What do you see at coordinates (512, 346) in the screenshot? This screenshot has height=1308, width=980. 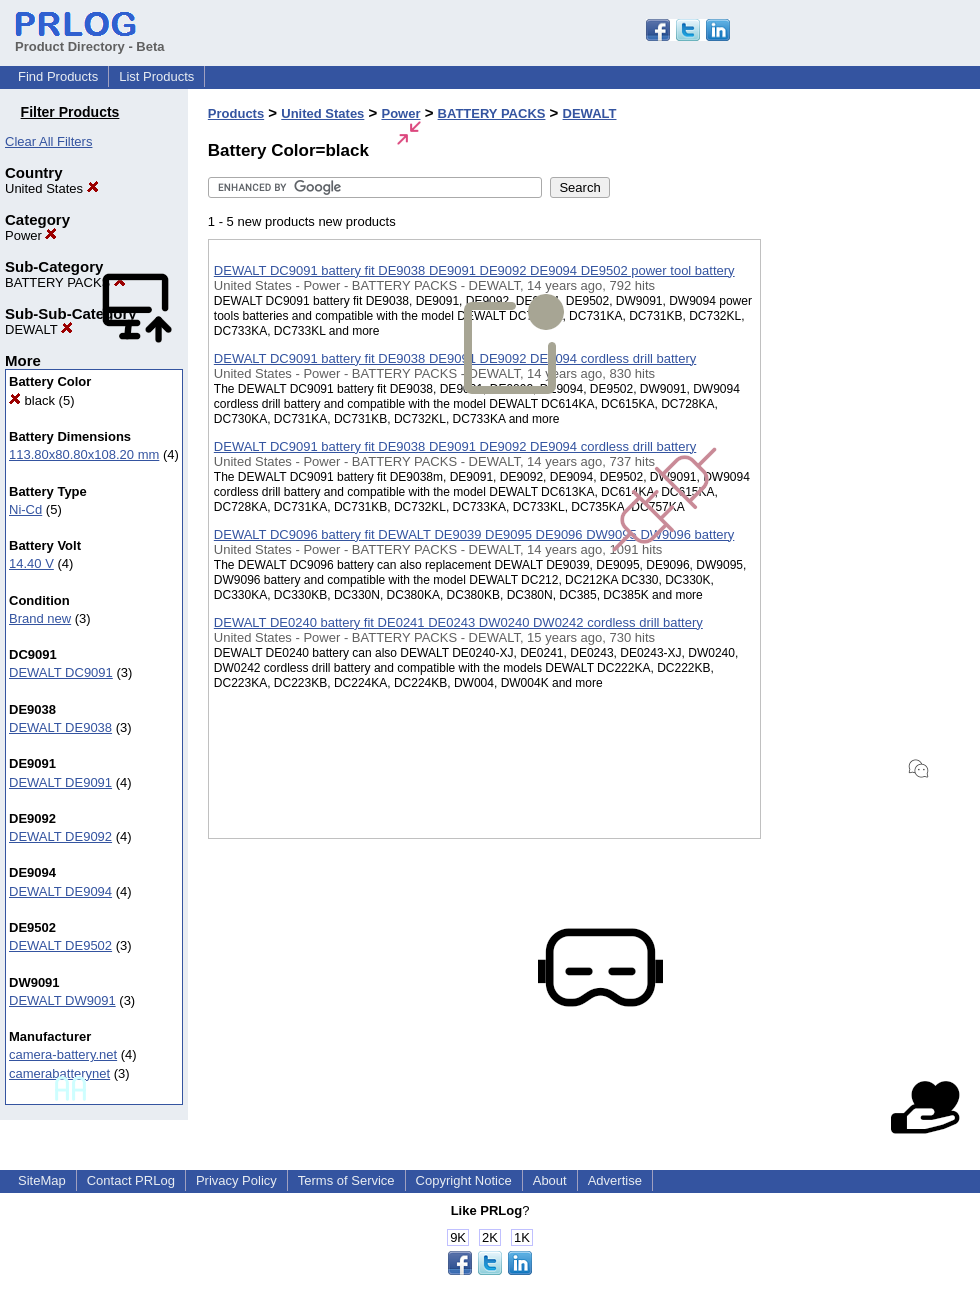 I see `indicates new notifications or alerts` at bounding box center [512, 346].